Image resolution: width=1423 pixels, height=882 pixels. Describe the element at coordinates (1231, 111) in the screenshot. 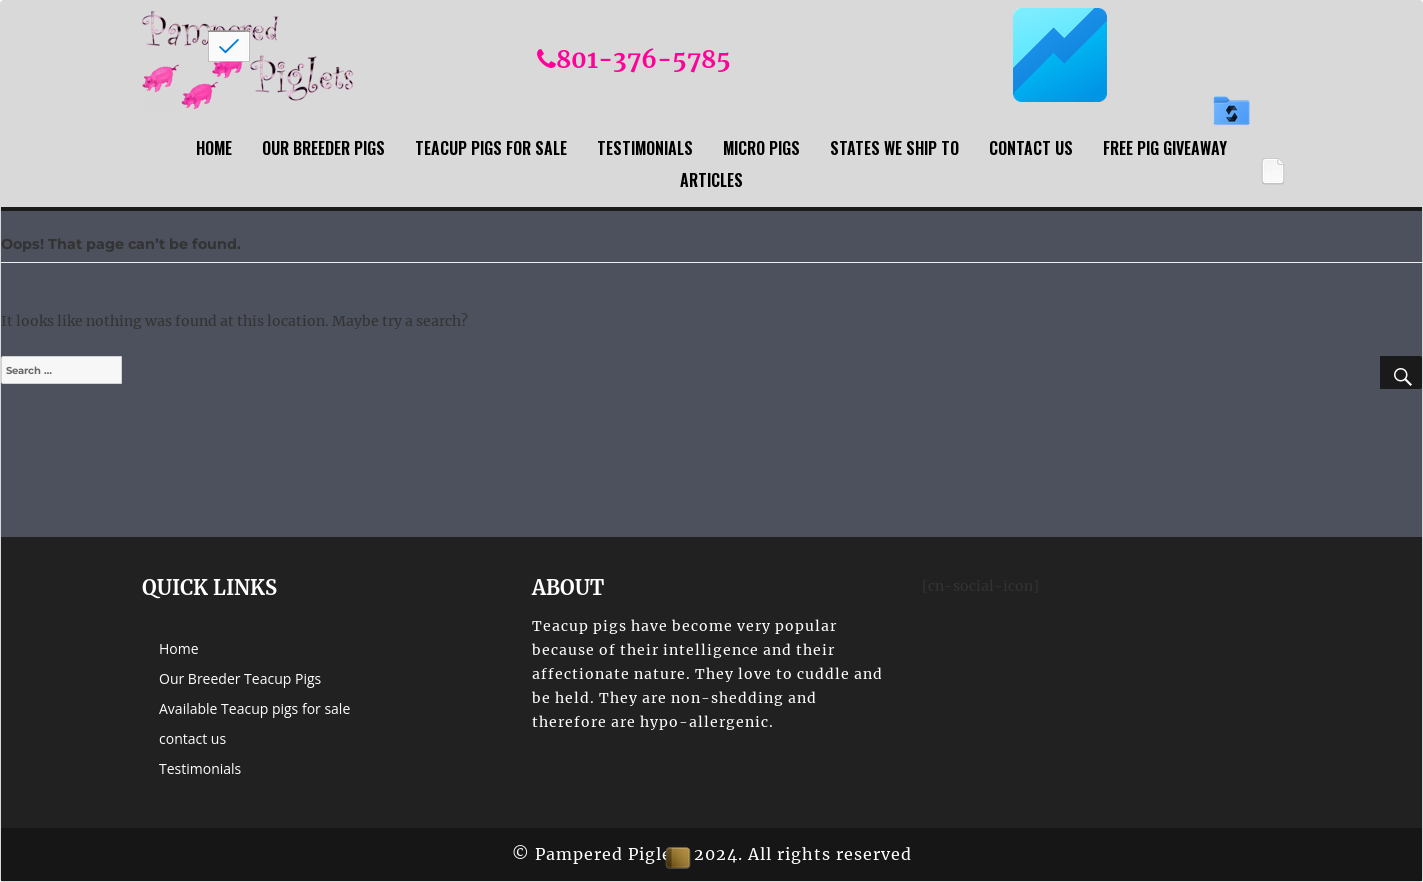

I see `folder containing solidity smart contract files` at that location.